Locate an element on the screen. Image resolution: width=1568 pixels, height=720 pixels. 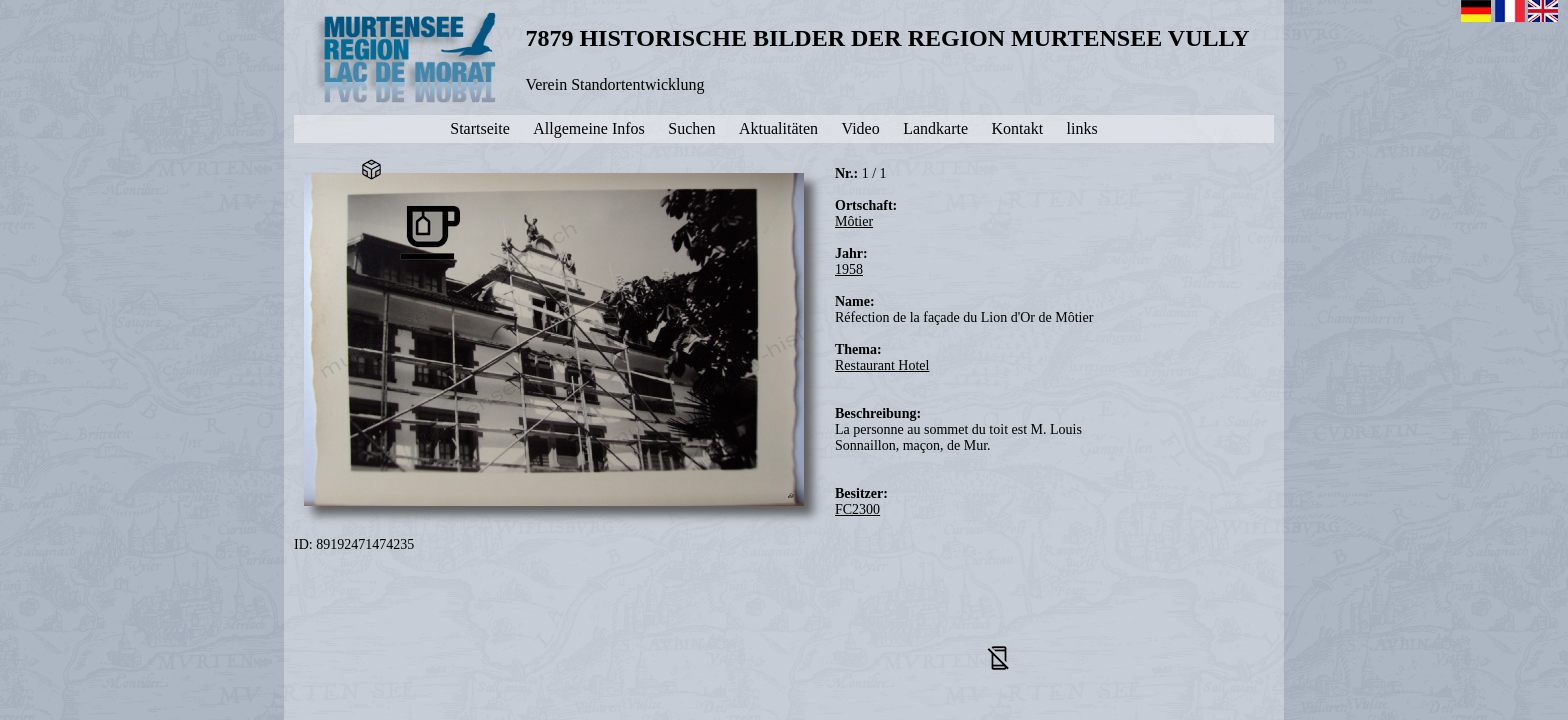
access food and beverage emoji category is located at coordinates (430, 232).